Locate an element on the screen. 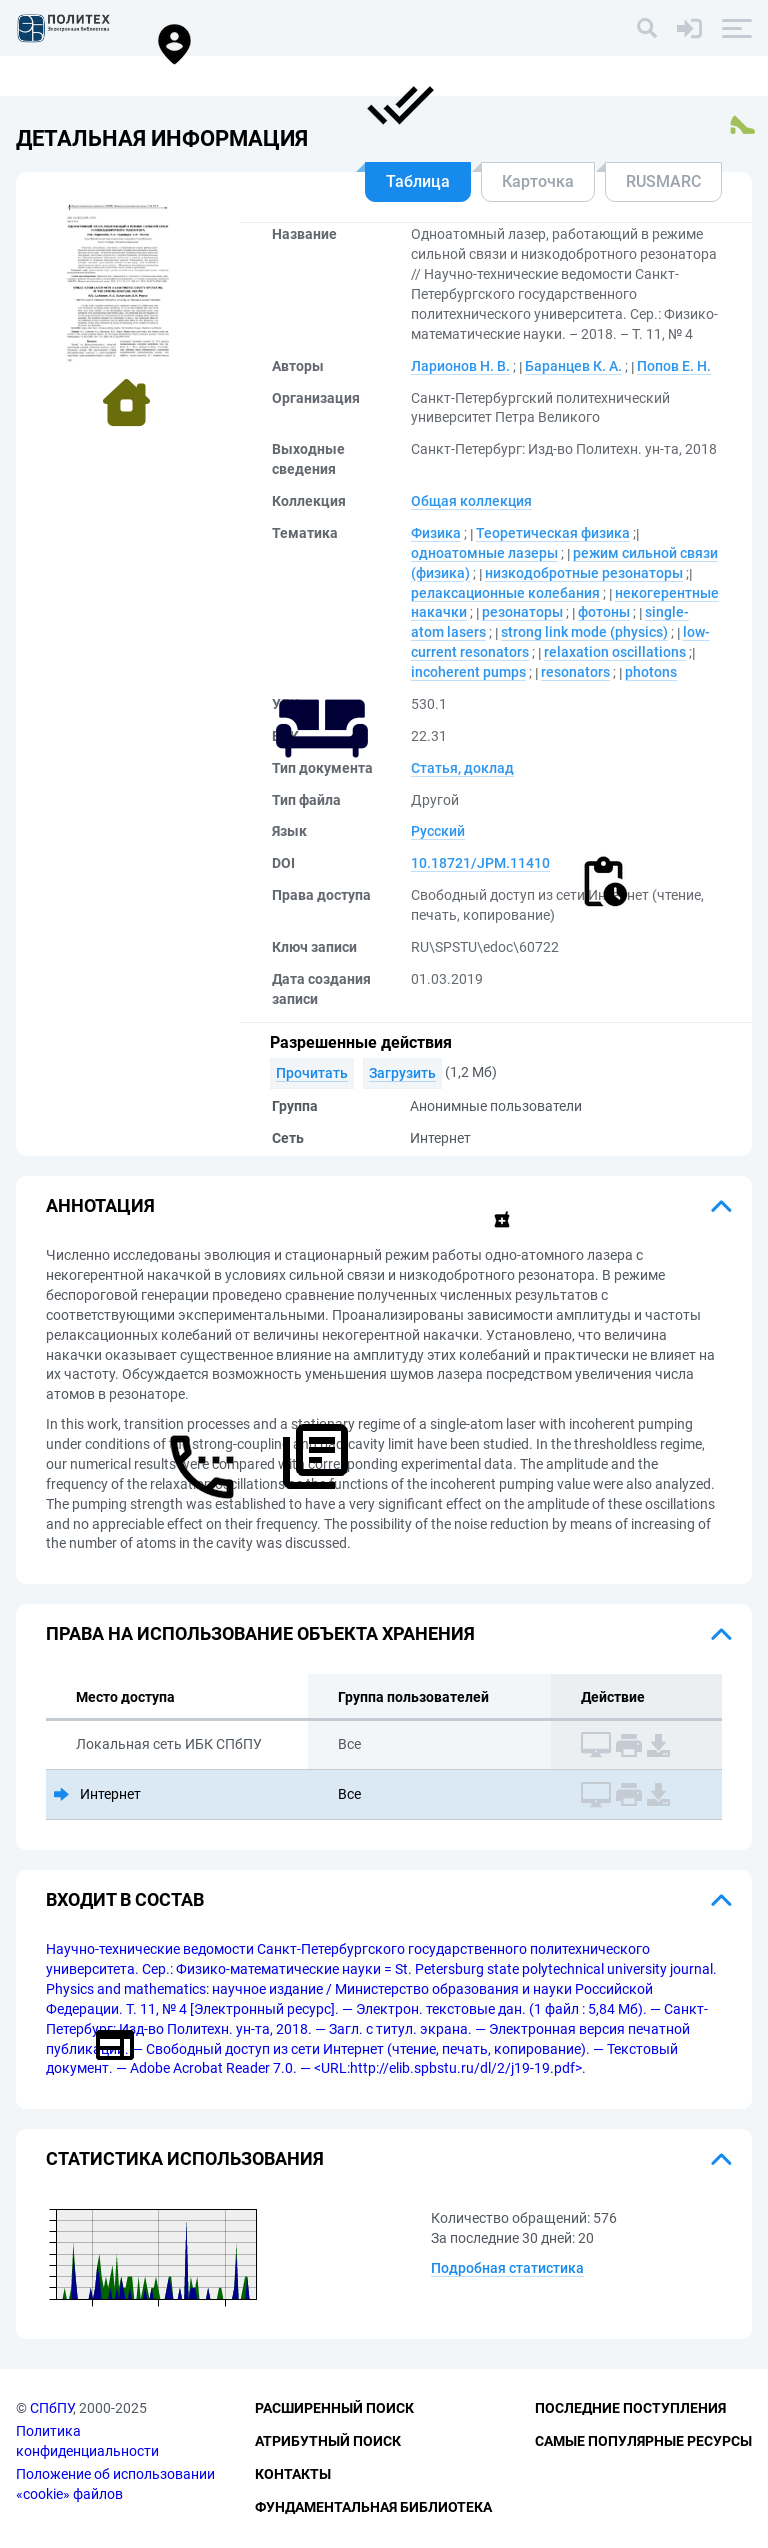 The width and height of the screenshot is (768, 2548). navigate to home screen is located at coordinates (126, 402).